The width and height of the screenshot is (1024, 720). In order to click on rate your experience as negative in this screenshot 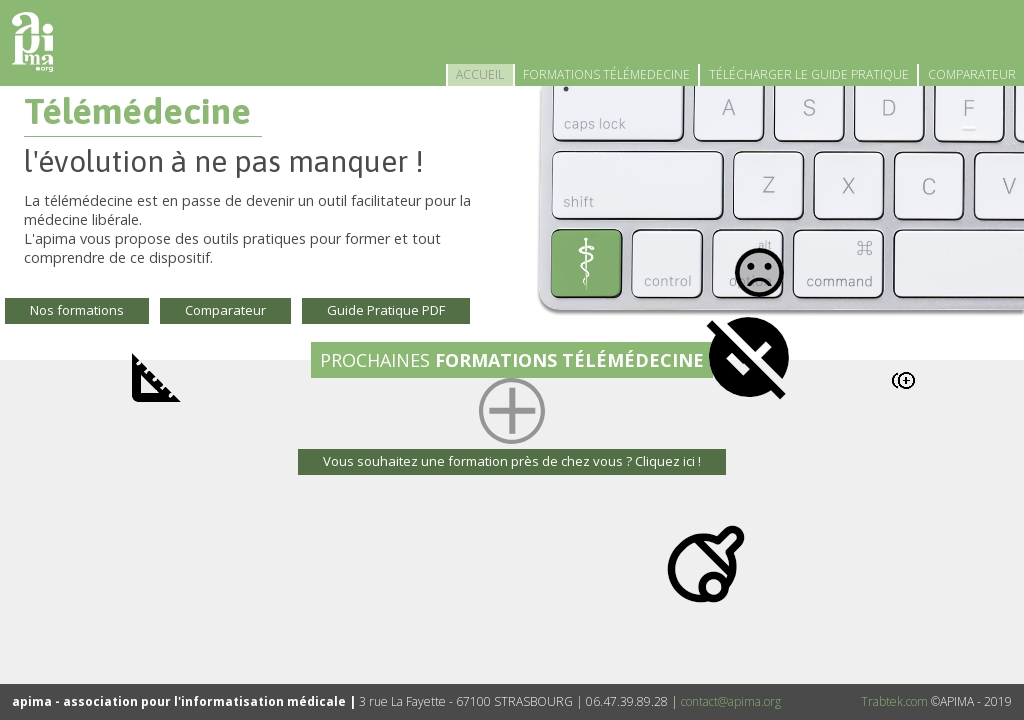, I will do `click(759, 272)`.